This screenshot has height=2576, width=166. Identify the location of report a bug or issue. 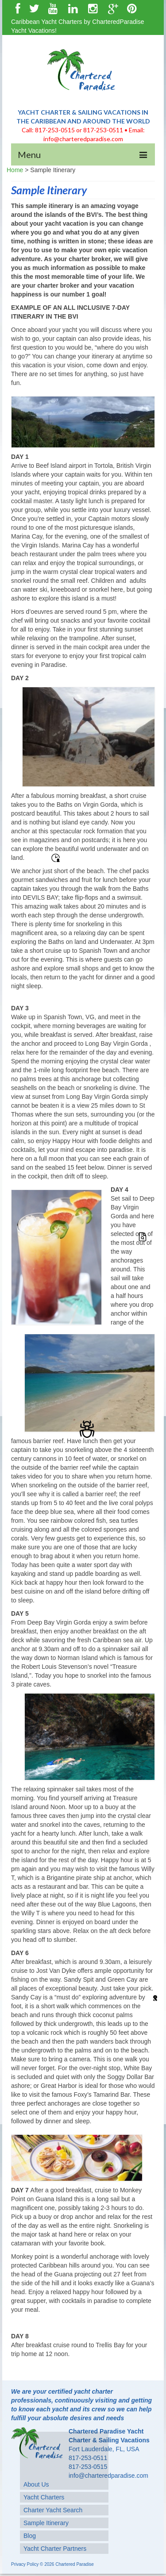
(87, 1429).